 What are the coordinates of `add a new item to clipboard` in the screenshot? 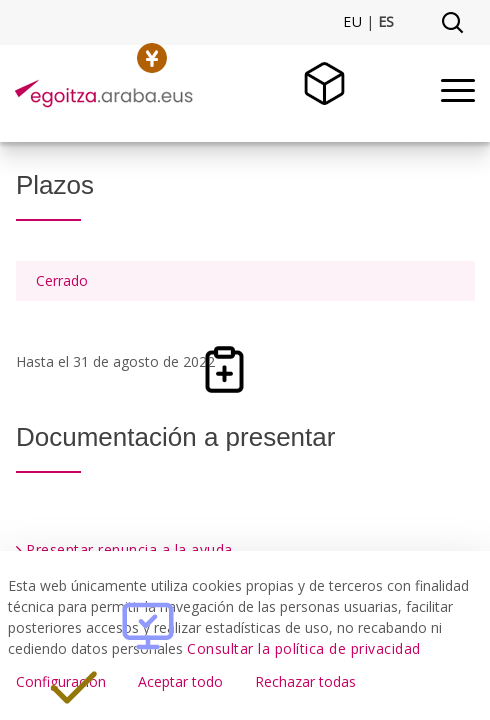 It's located at (224, 369).